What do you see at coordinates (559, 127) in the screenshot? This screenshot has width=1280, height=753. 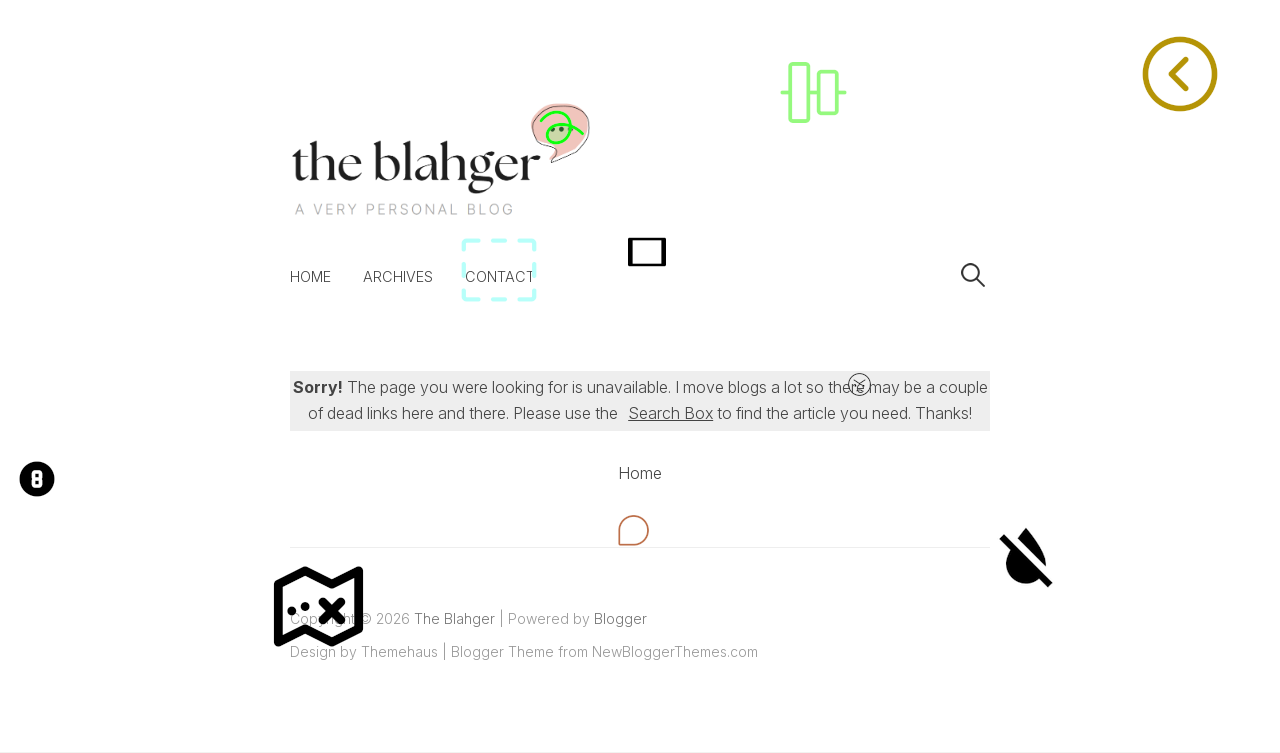 I see `activate freehand drawing or scribble mode` at bounding box center [559, 127].